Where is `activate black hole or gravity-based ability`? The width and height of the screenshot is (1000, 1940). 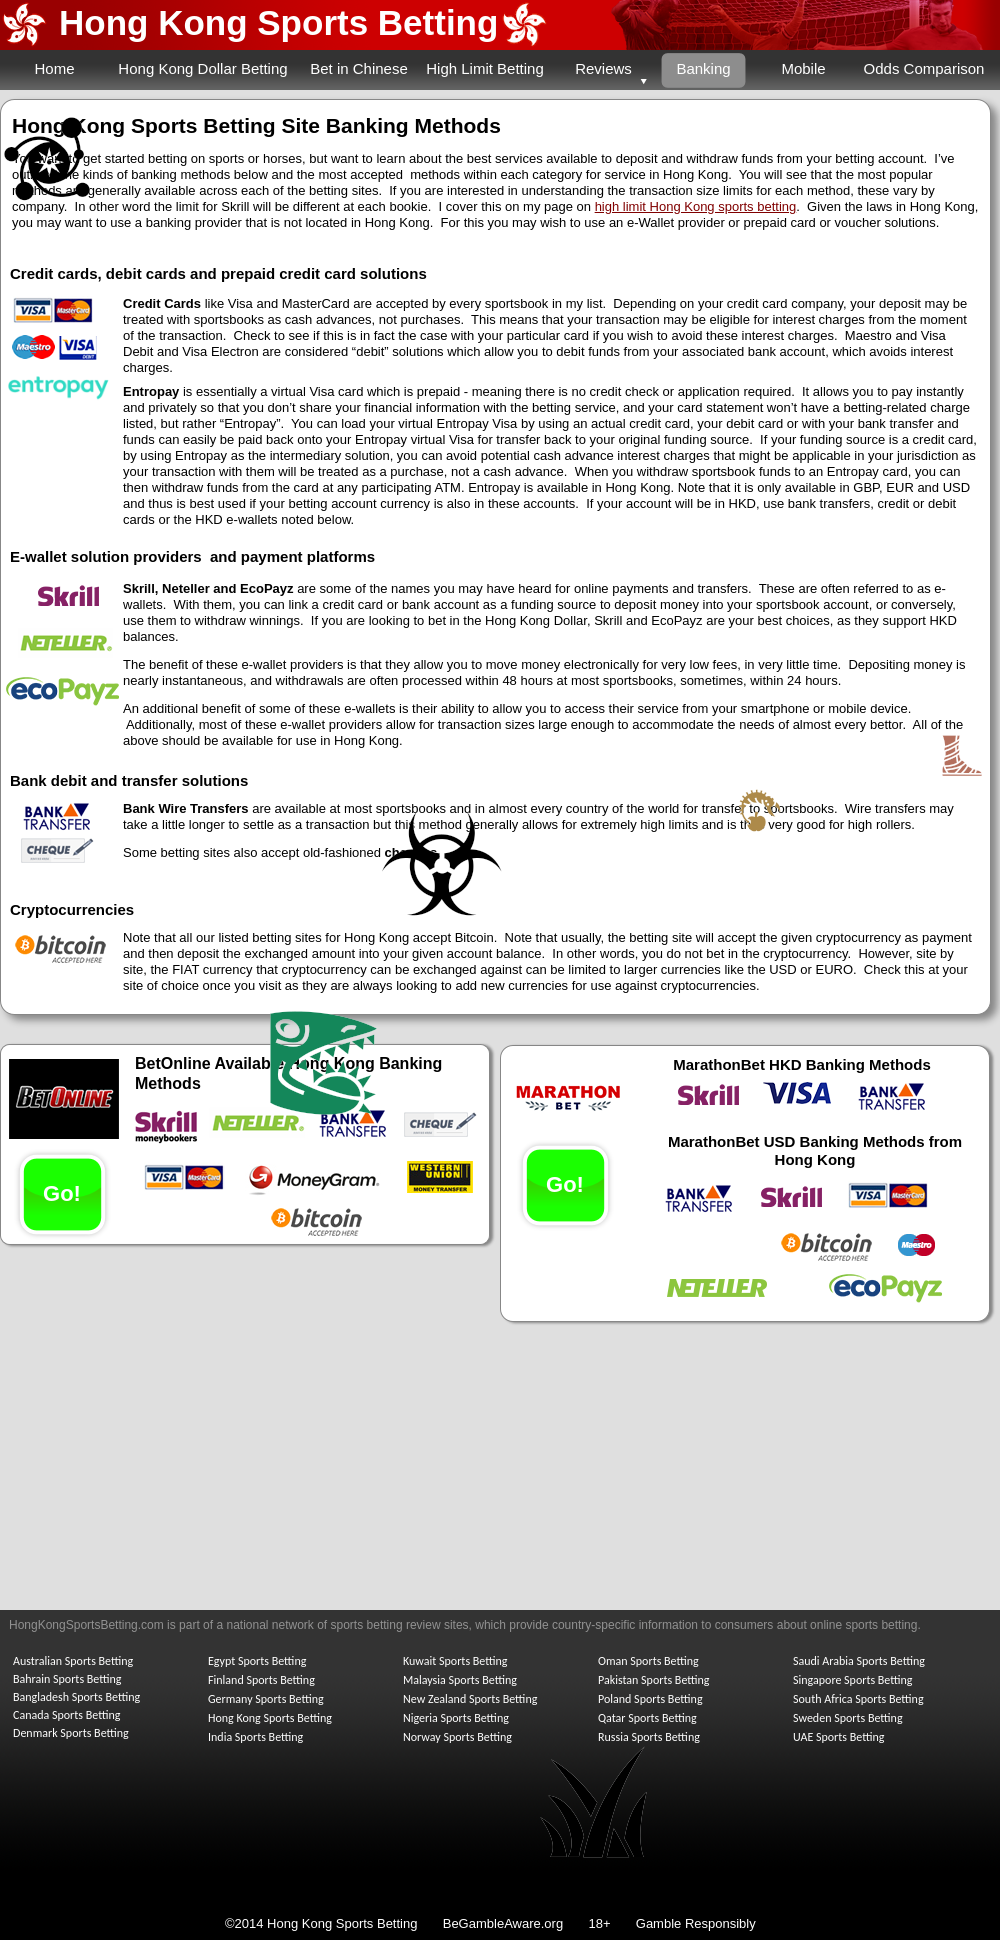 activate black hole or gravity-based ability is located at coordinates (47, 160).